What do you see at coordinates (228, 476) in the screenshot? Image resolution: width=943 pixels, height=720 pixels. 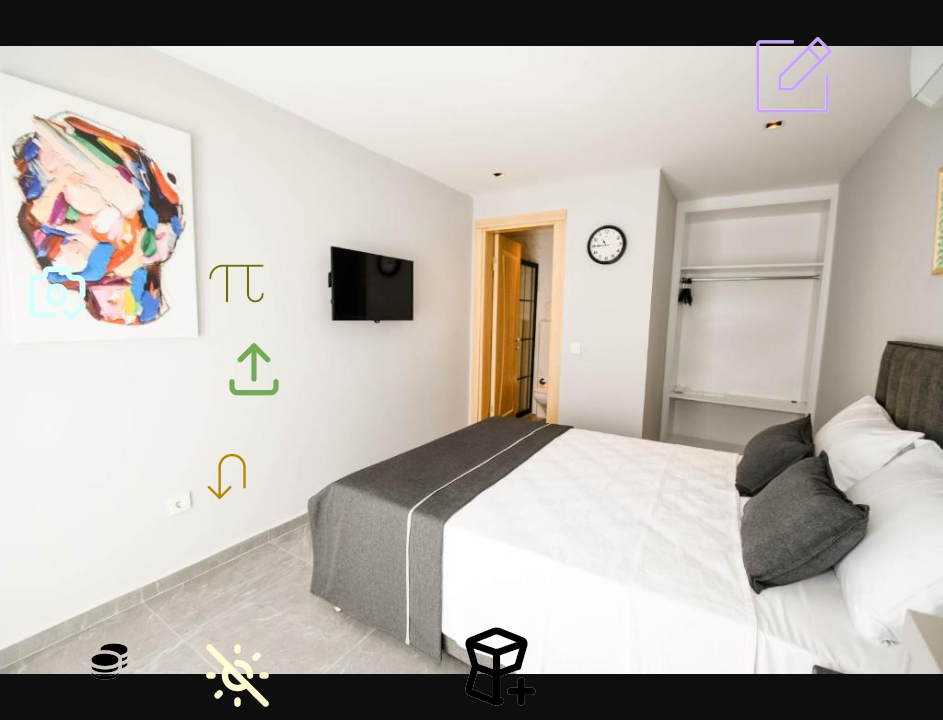 I see `undo or reverse last action` at bounding box center [228, 476].